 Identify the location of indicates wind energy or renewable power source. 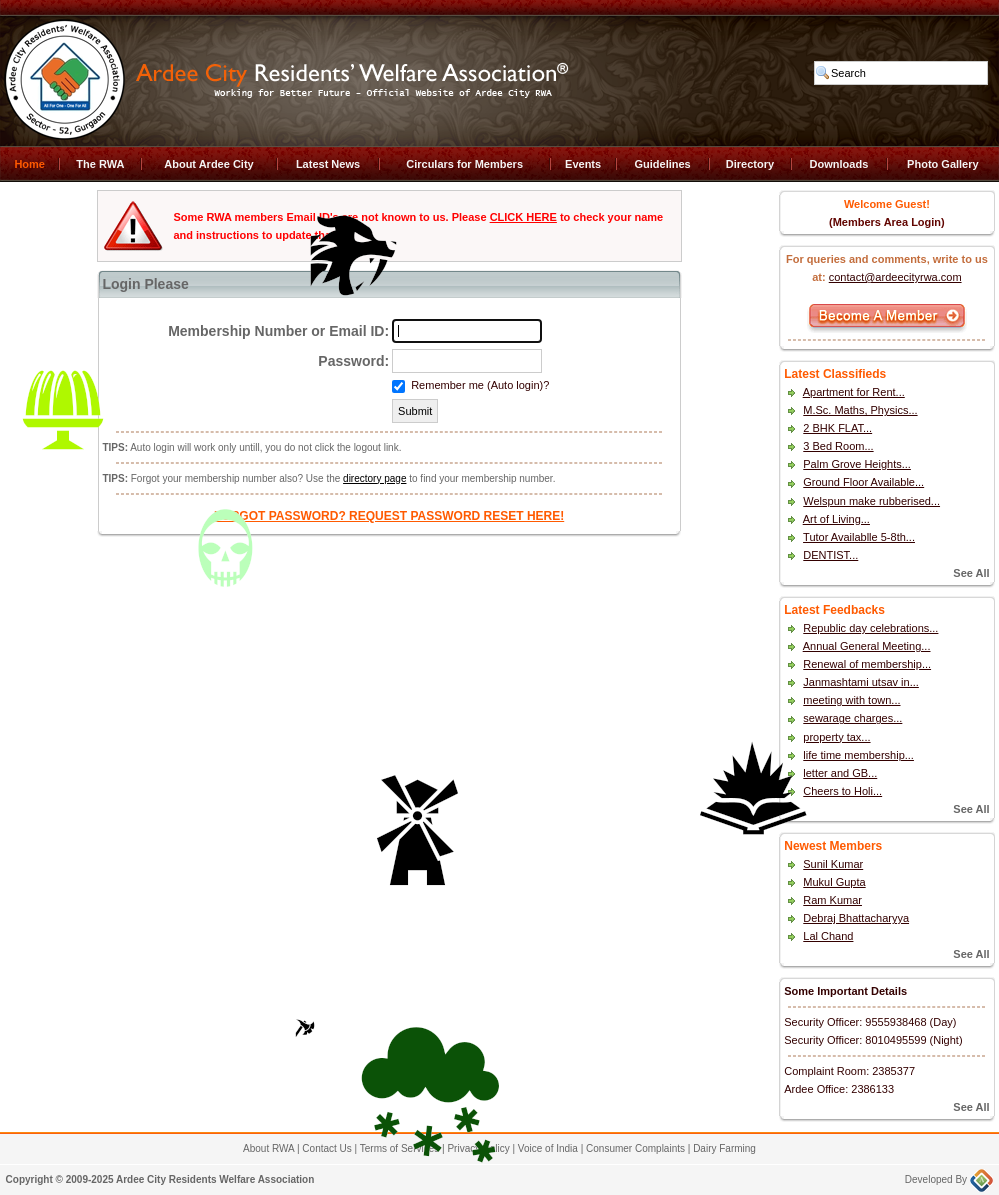
(417, 830).